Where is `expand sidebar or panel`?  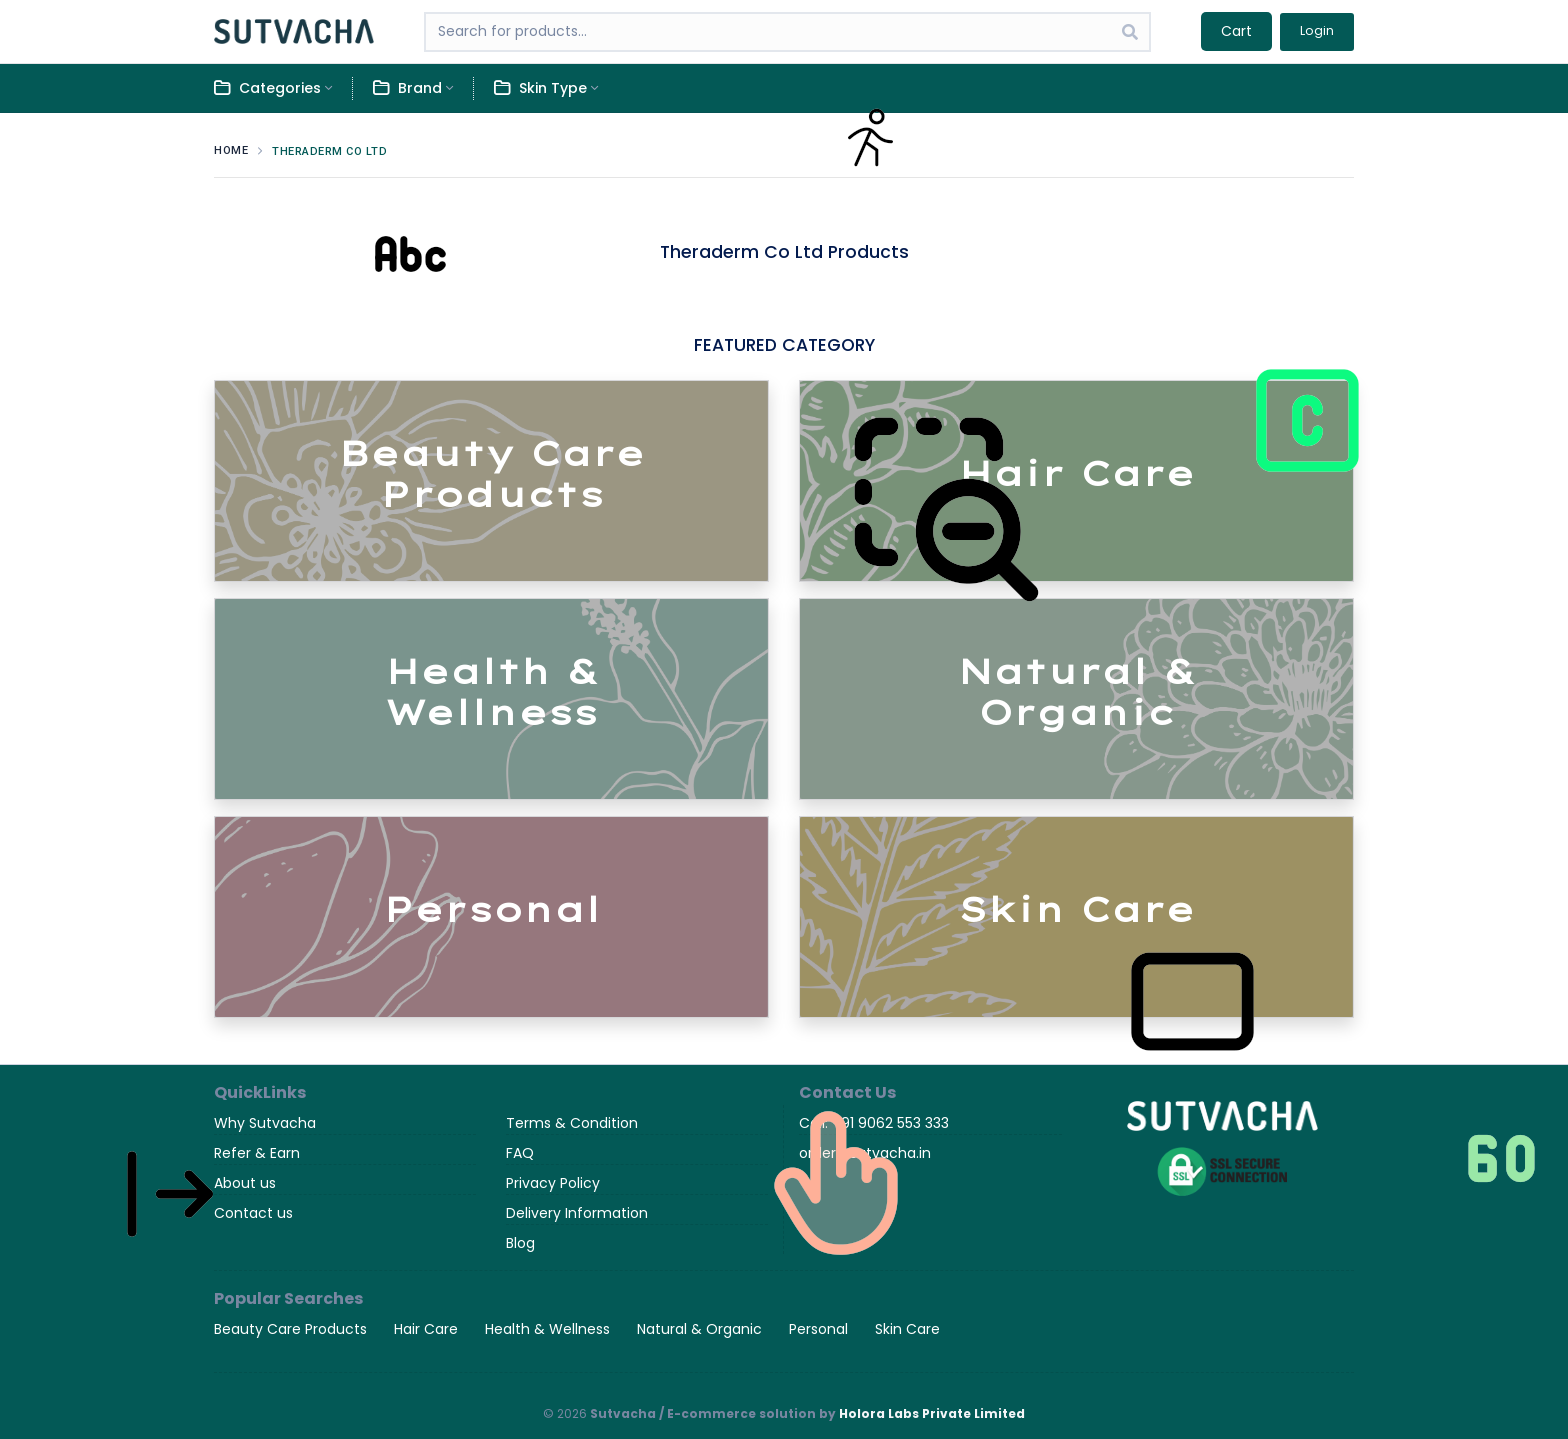
expand sidebar or panel is located at coordinates (170, 1194).